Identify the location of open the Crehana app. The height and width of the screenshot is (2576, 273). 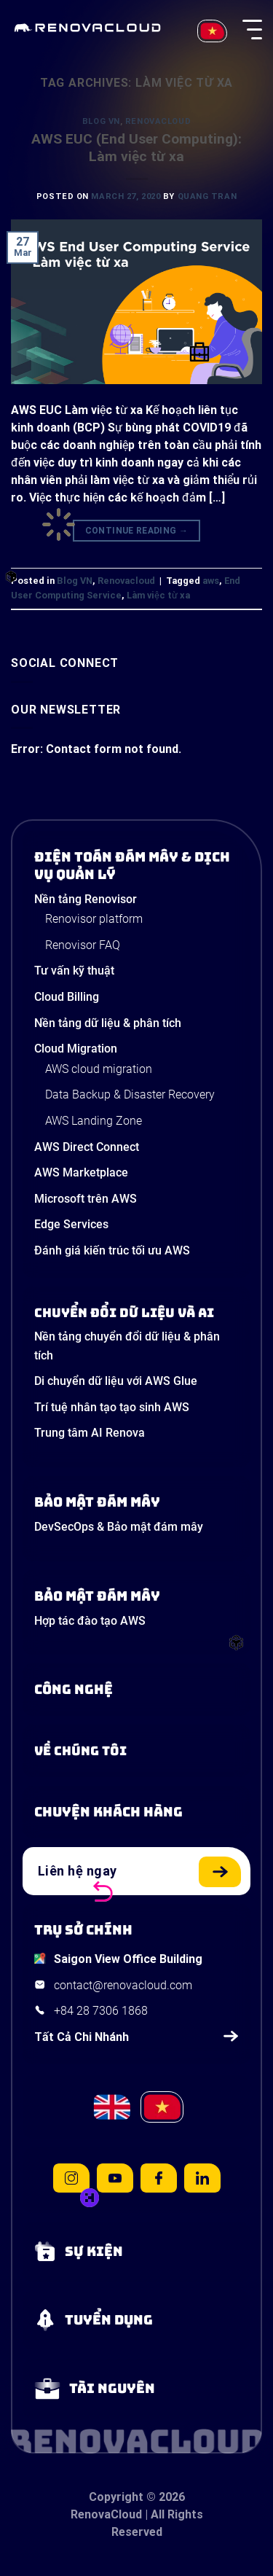
(90, 2198).